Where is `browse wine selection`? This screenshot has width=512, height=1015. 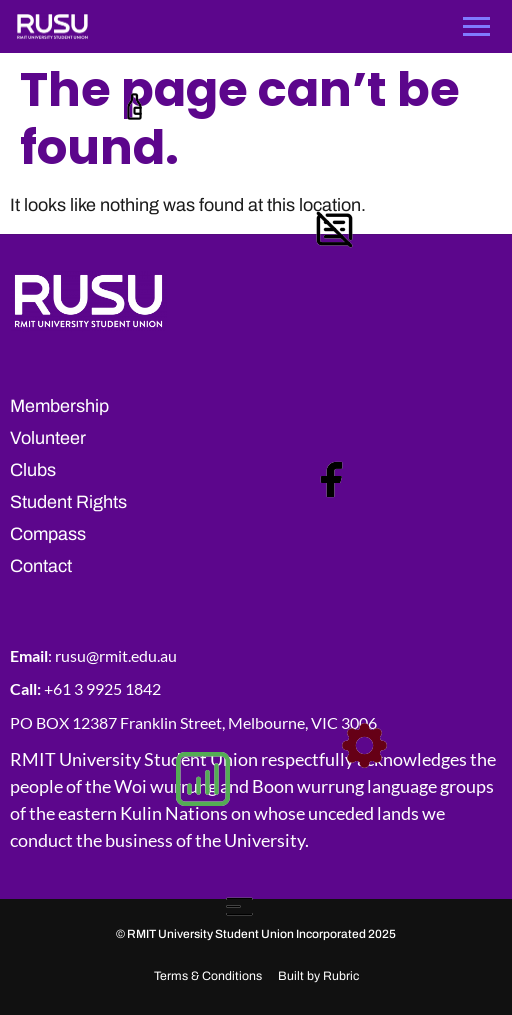
browse wine selection is located at coordinates (134, 106).